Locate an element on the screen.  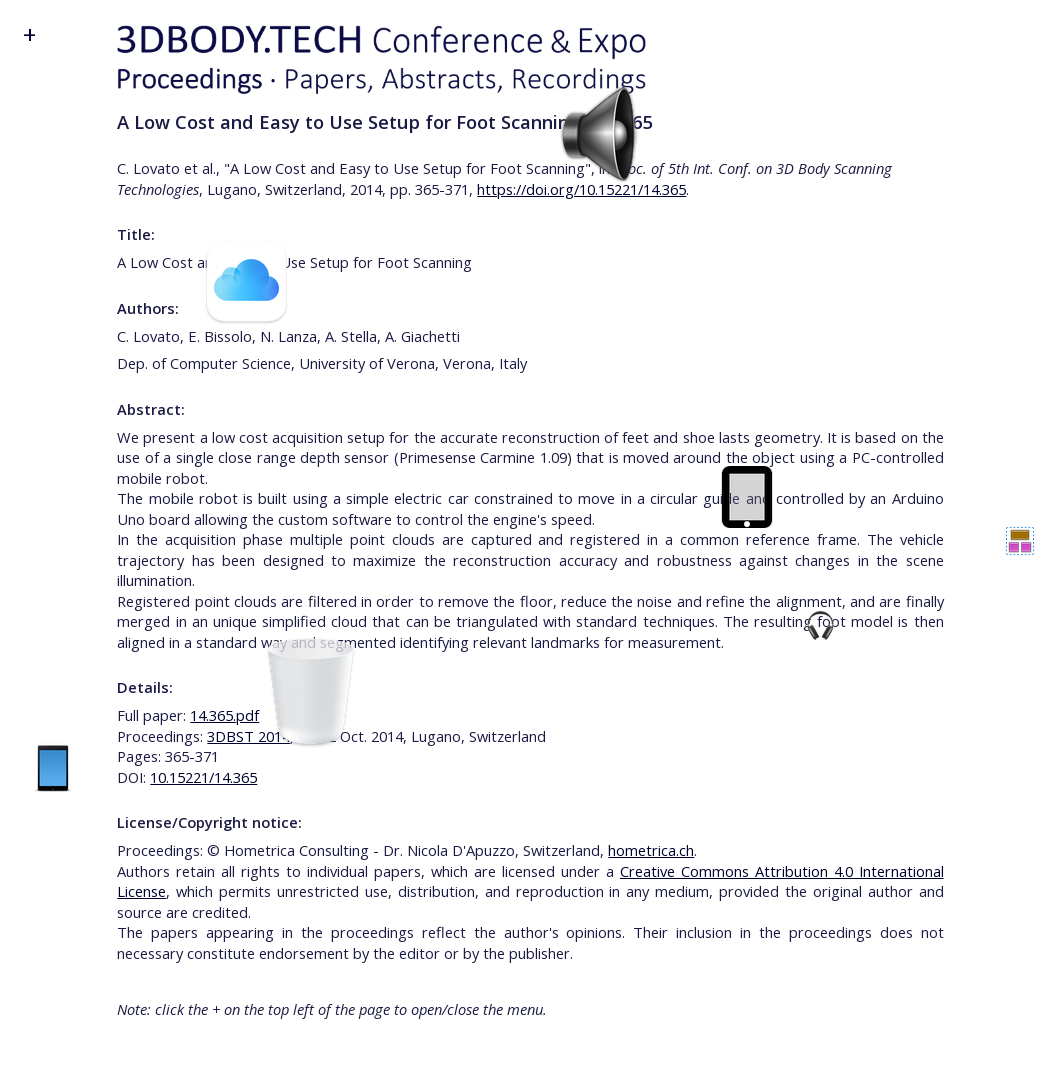
view connected iPad device is located at coordinates (747, 497).